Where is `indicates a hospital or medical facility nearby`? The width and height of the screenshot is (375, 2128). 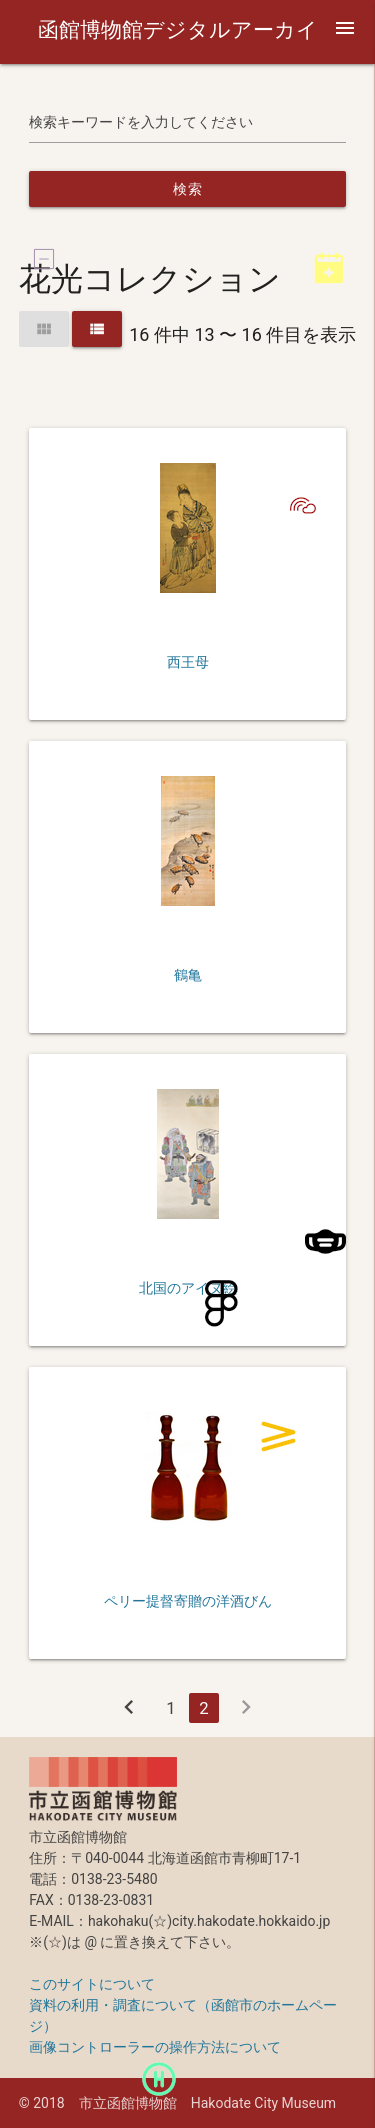 indicates a hospital or medical facility nearby is located at coordinates (159, 2079).